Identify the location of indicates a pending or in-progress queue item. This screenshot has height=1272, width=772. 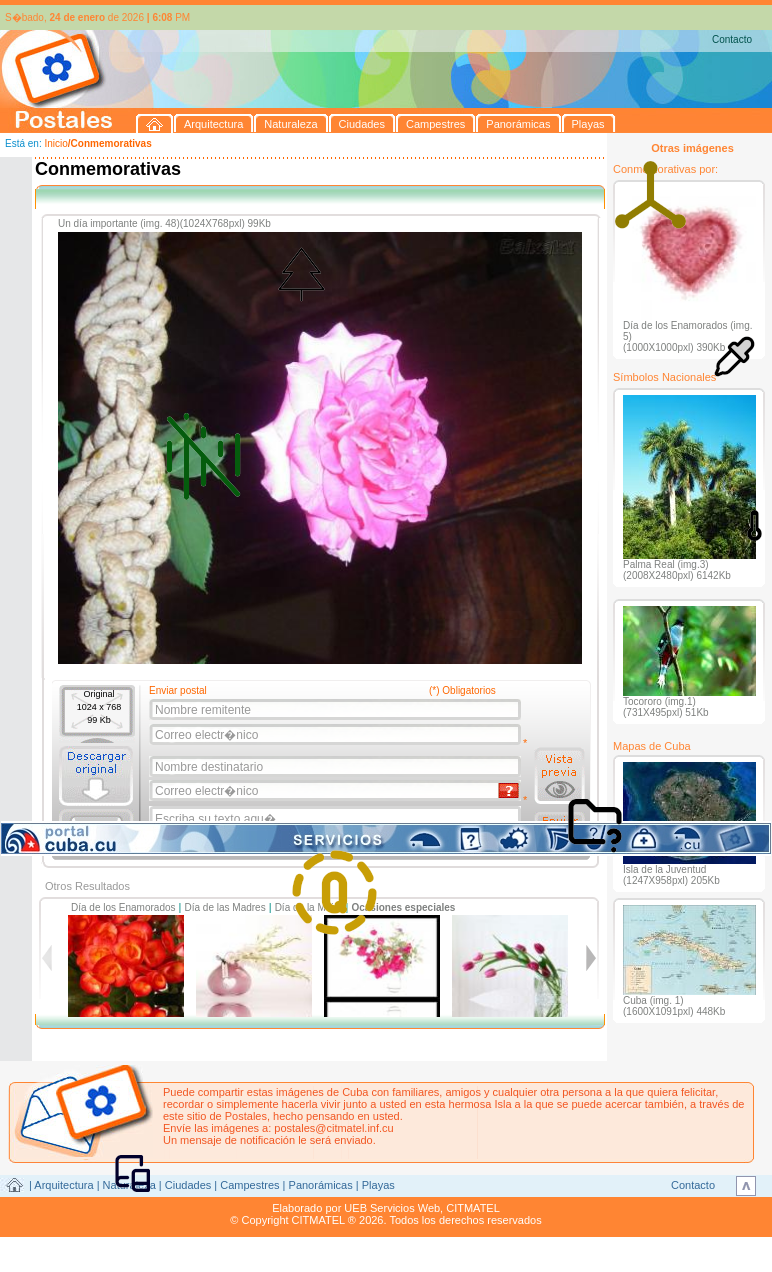
(334, 892).